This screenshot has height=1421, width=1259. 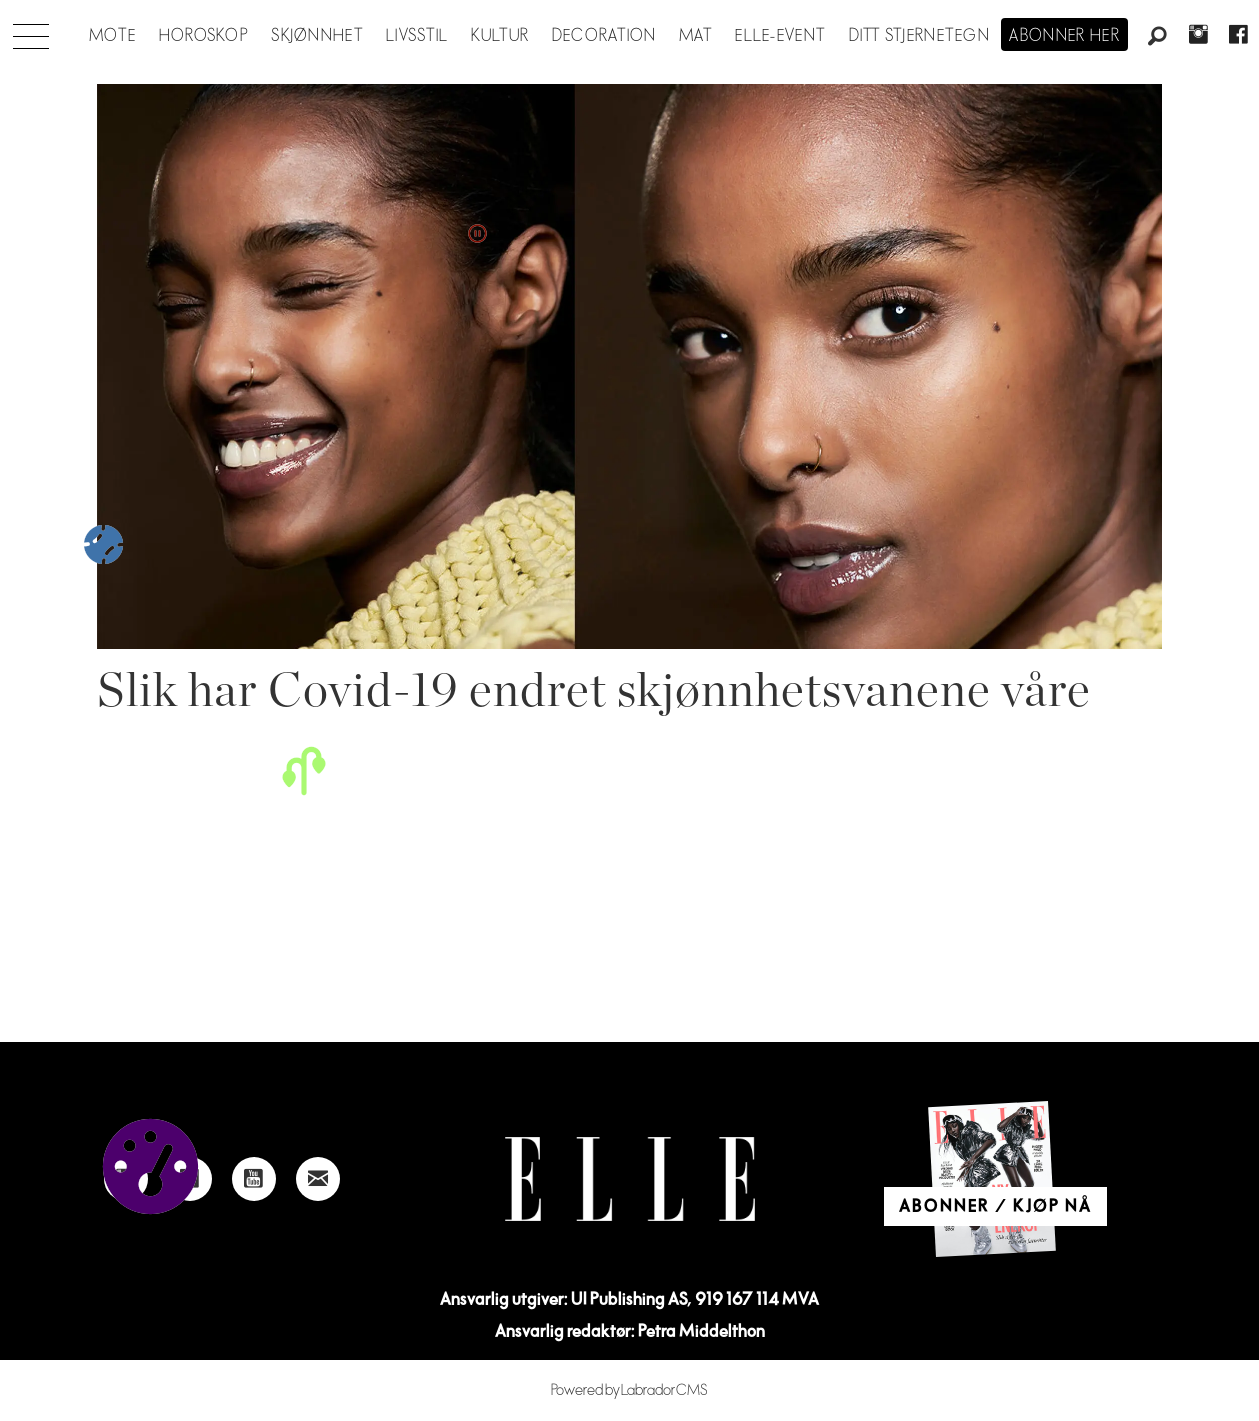 What do you see at coordinates (150, 1166) in the screenshot?
I see `view performance or speed metrics` at bounding box center [150, 1166].